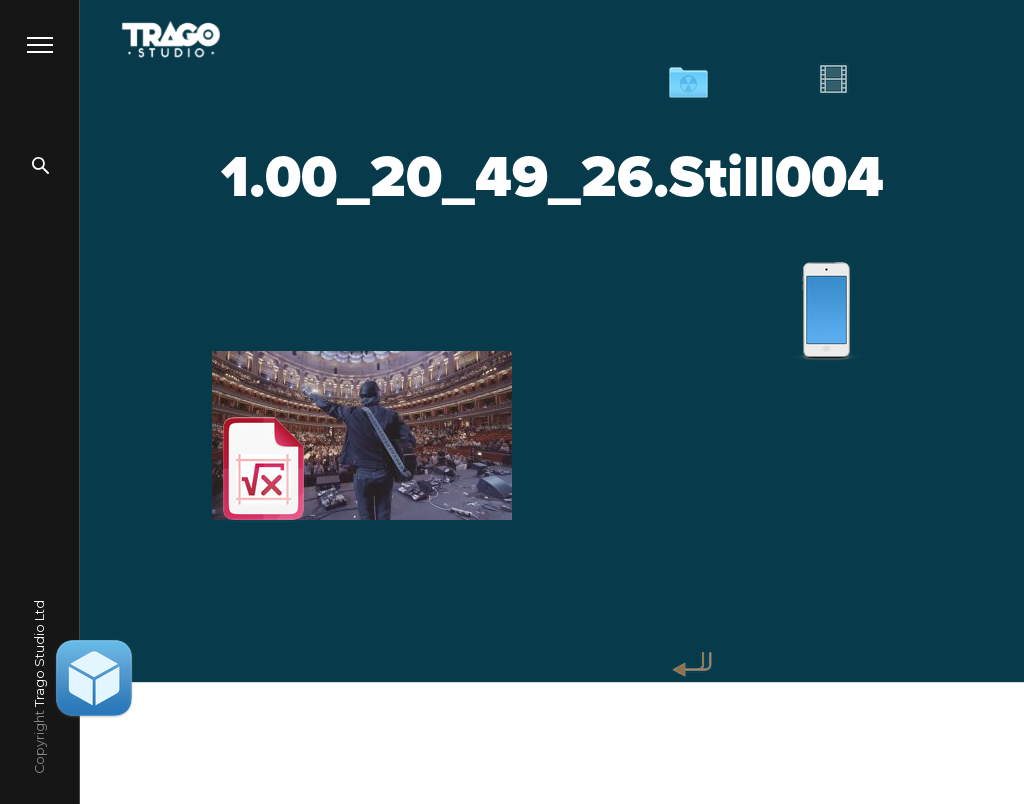 Image resolution: width=1024 pixels, height=804 pixels. Describe the element at coordinates (833, 78) in the screenshot. I see `access your movie library` at that location.